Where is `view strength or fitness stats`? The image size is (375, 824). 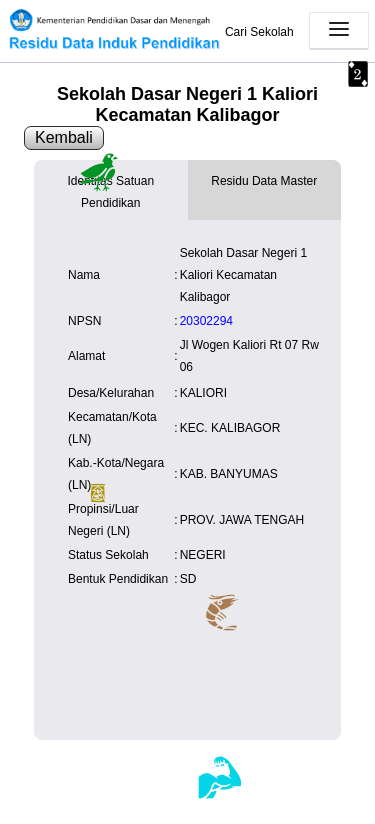 view strength or fitness stats is located at coordinates (220, 777).